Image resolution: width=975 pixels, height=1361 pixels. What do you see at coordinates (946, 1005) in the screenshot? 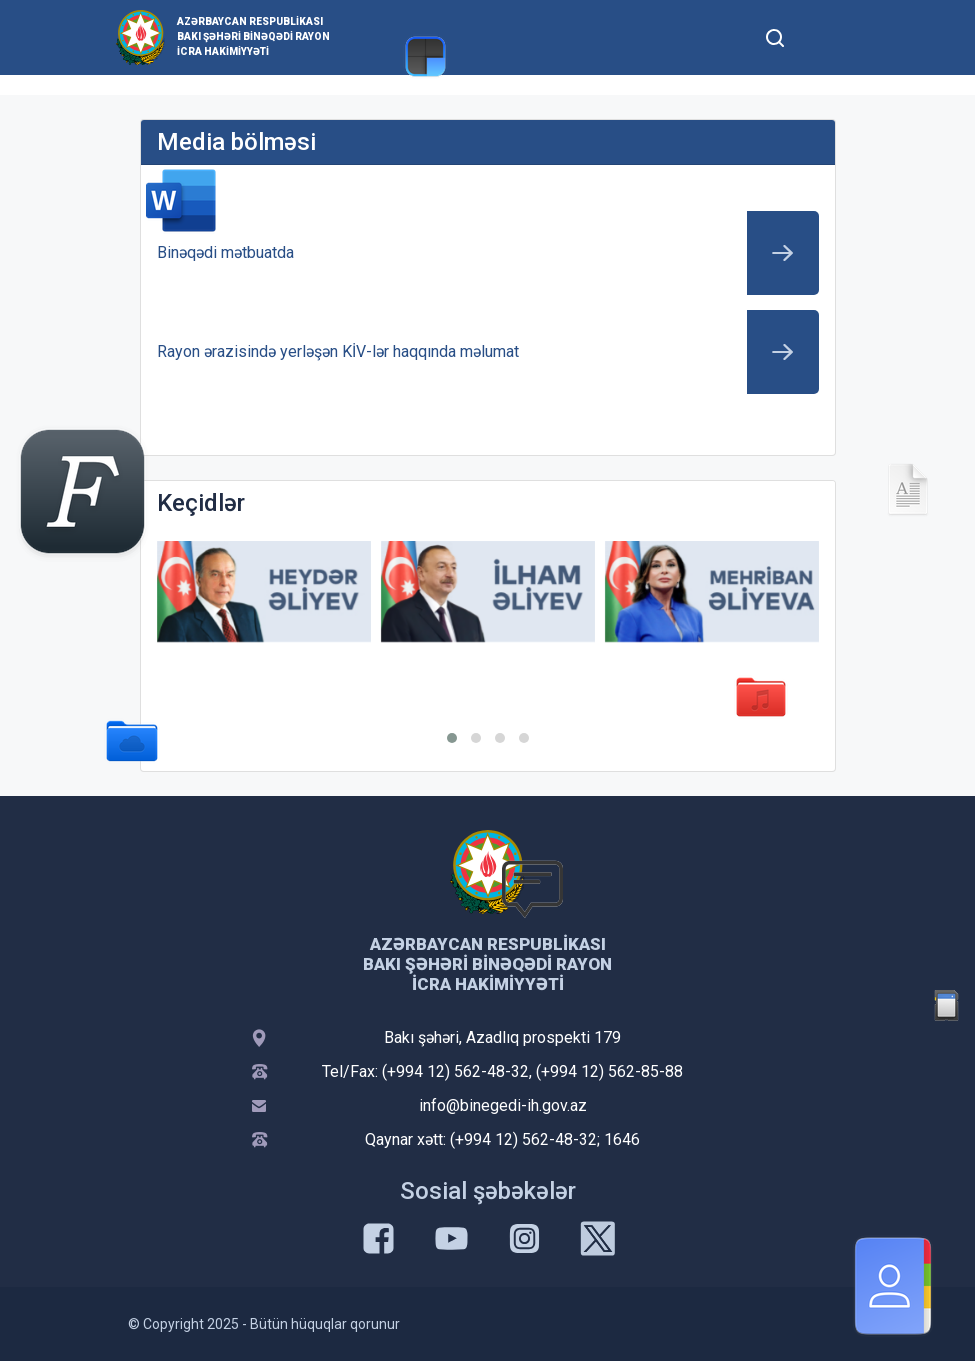
I see `access SD card or memory card storage` at bounding box center [946, 1005].